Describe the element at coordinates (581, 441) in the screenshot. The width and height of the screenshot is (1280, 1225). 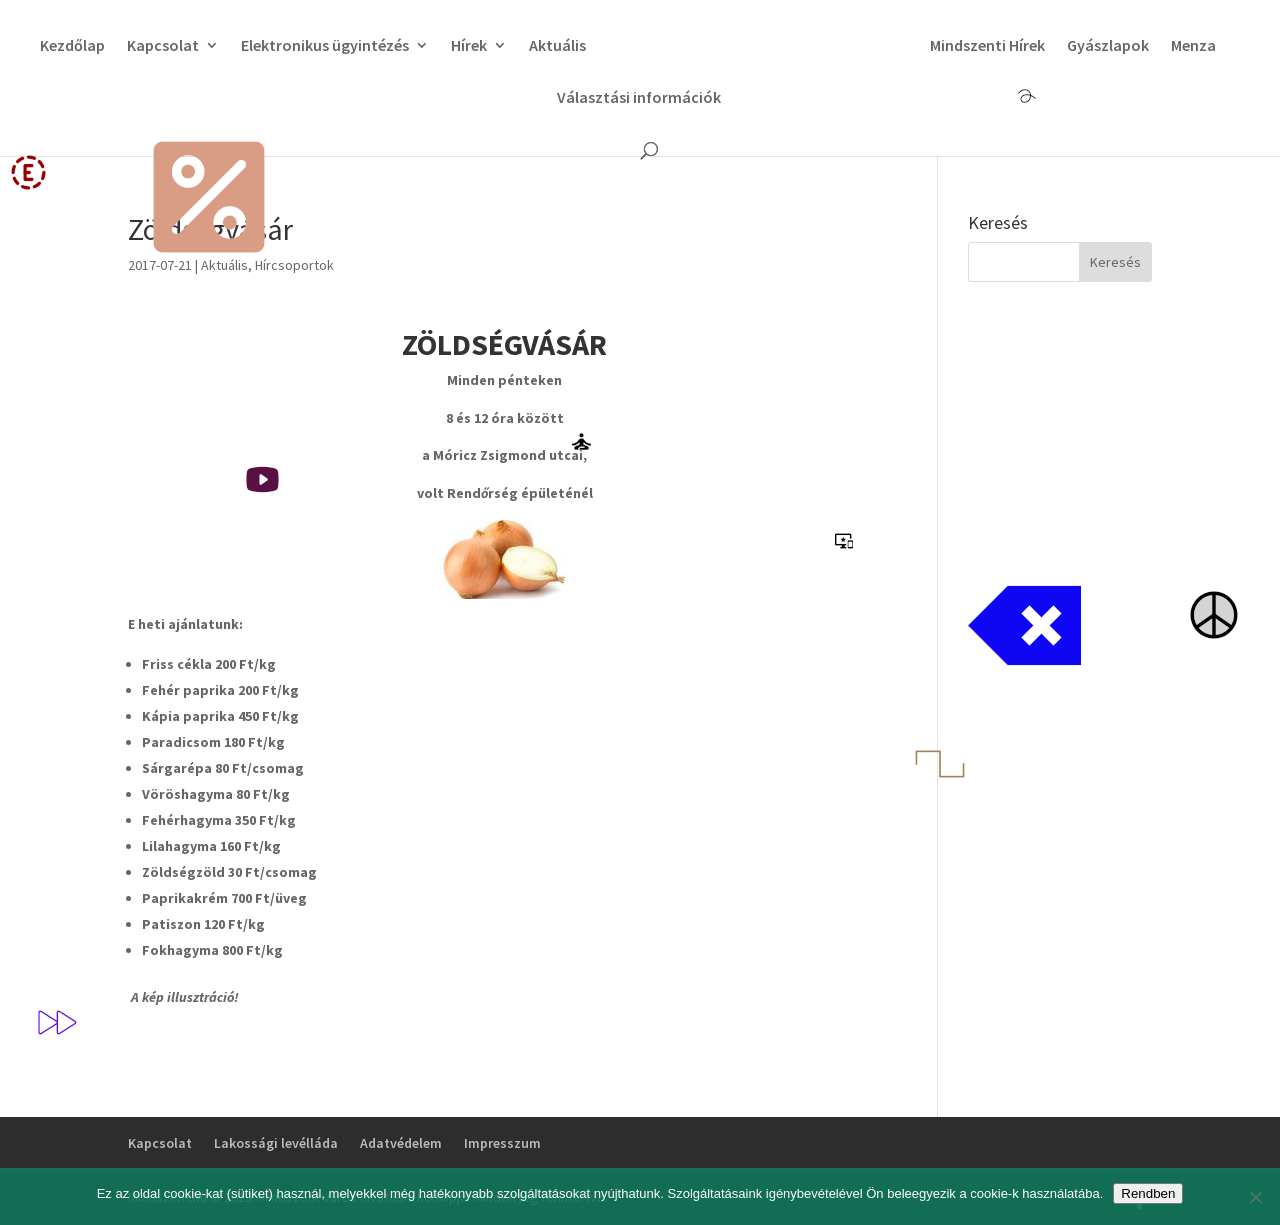
I see `access meditation or mindfulness features` at that location.